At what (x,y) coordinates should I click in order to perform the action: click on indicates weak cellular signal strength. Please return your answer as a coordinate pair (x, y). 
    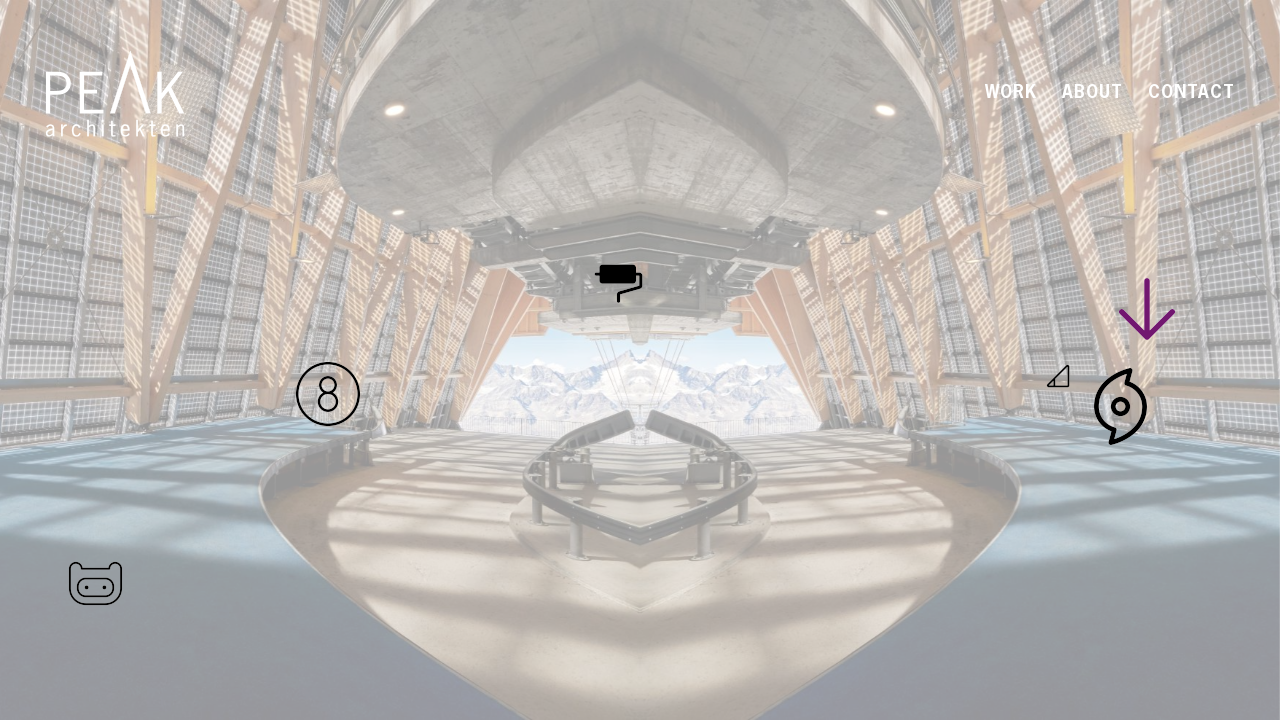
    Looking at the image, I should click on (1060, 377).